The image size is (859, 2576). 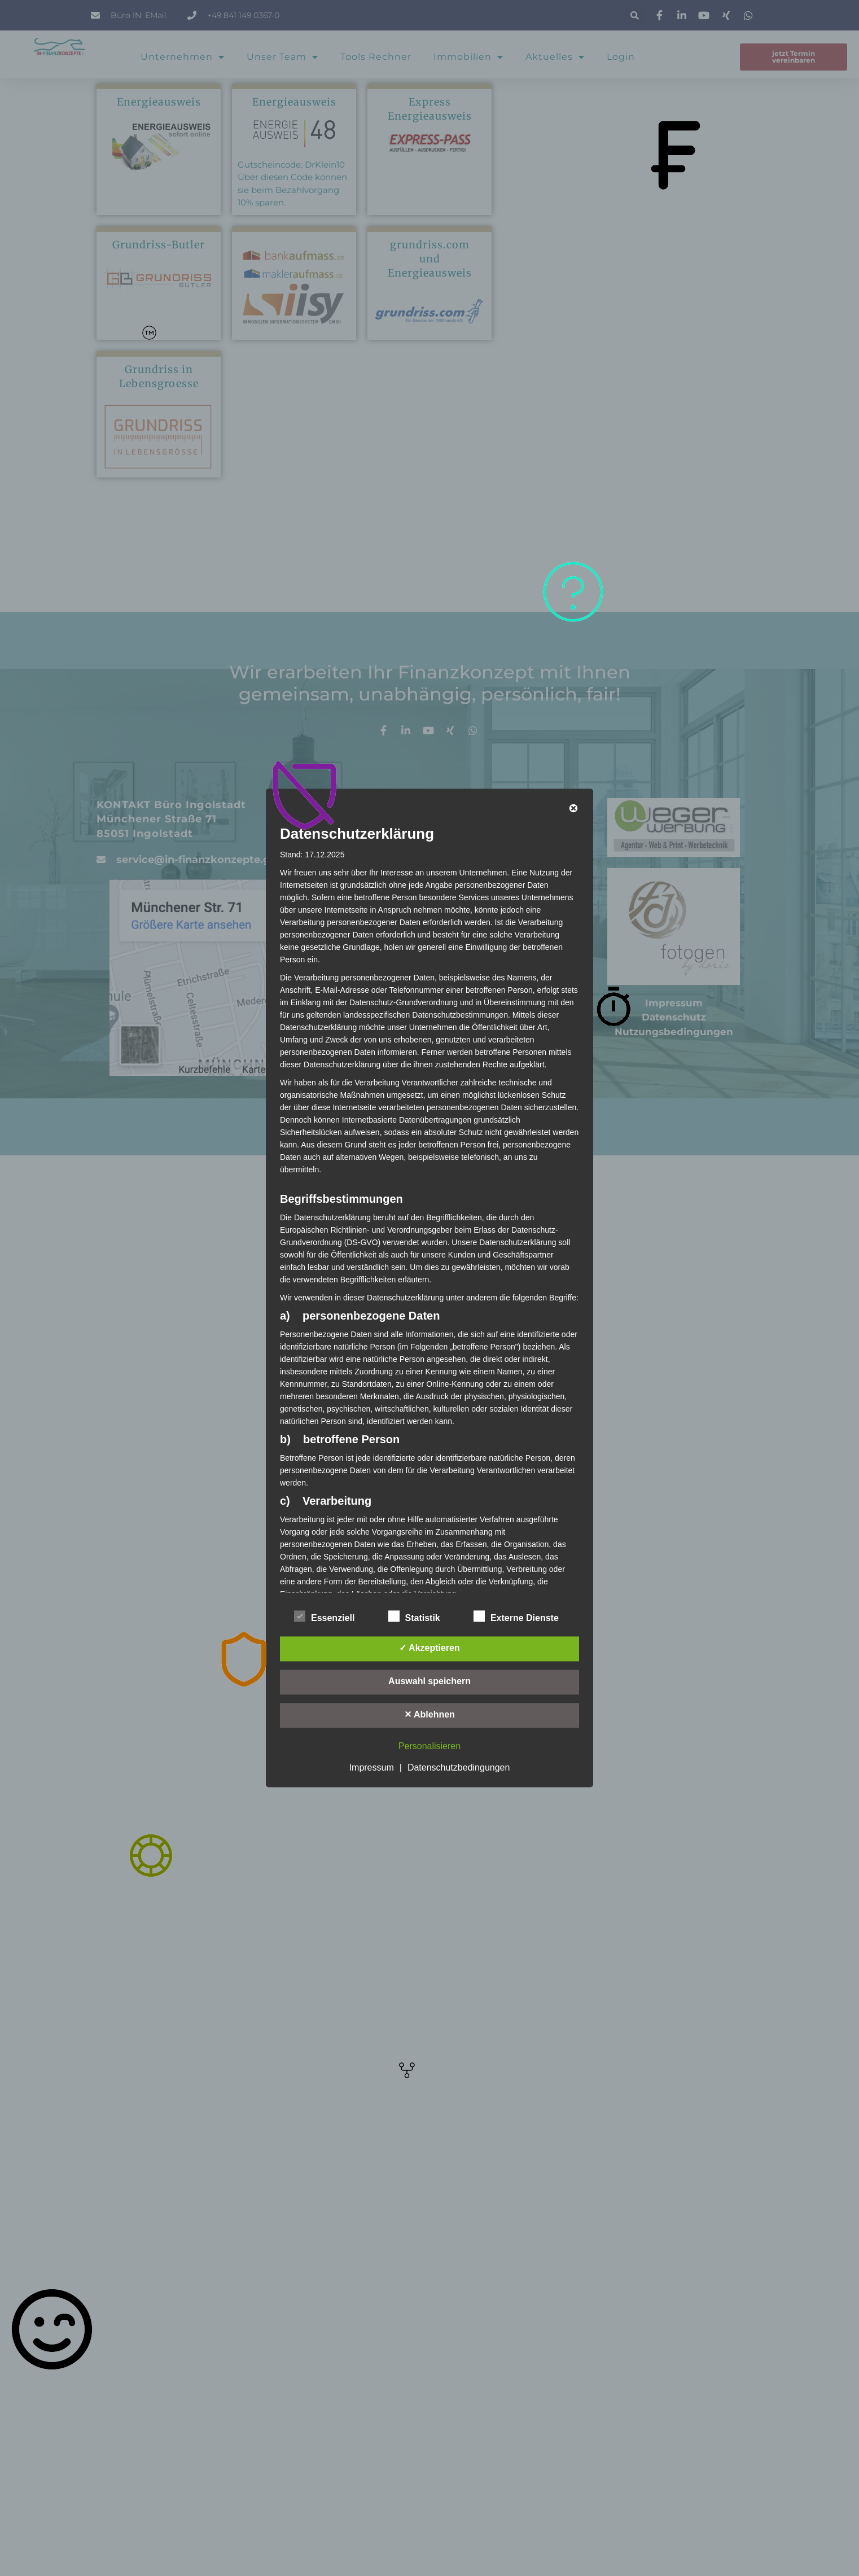 What do you see at coordinates (244, 1659) in the screenshot?
I see `access security settings` at bounding box center [244, 1659].